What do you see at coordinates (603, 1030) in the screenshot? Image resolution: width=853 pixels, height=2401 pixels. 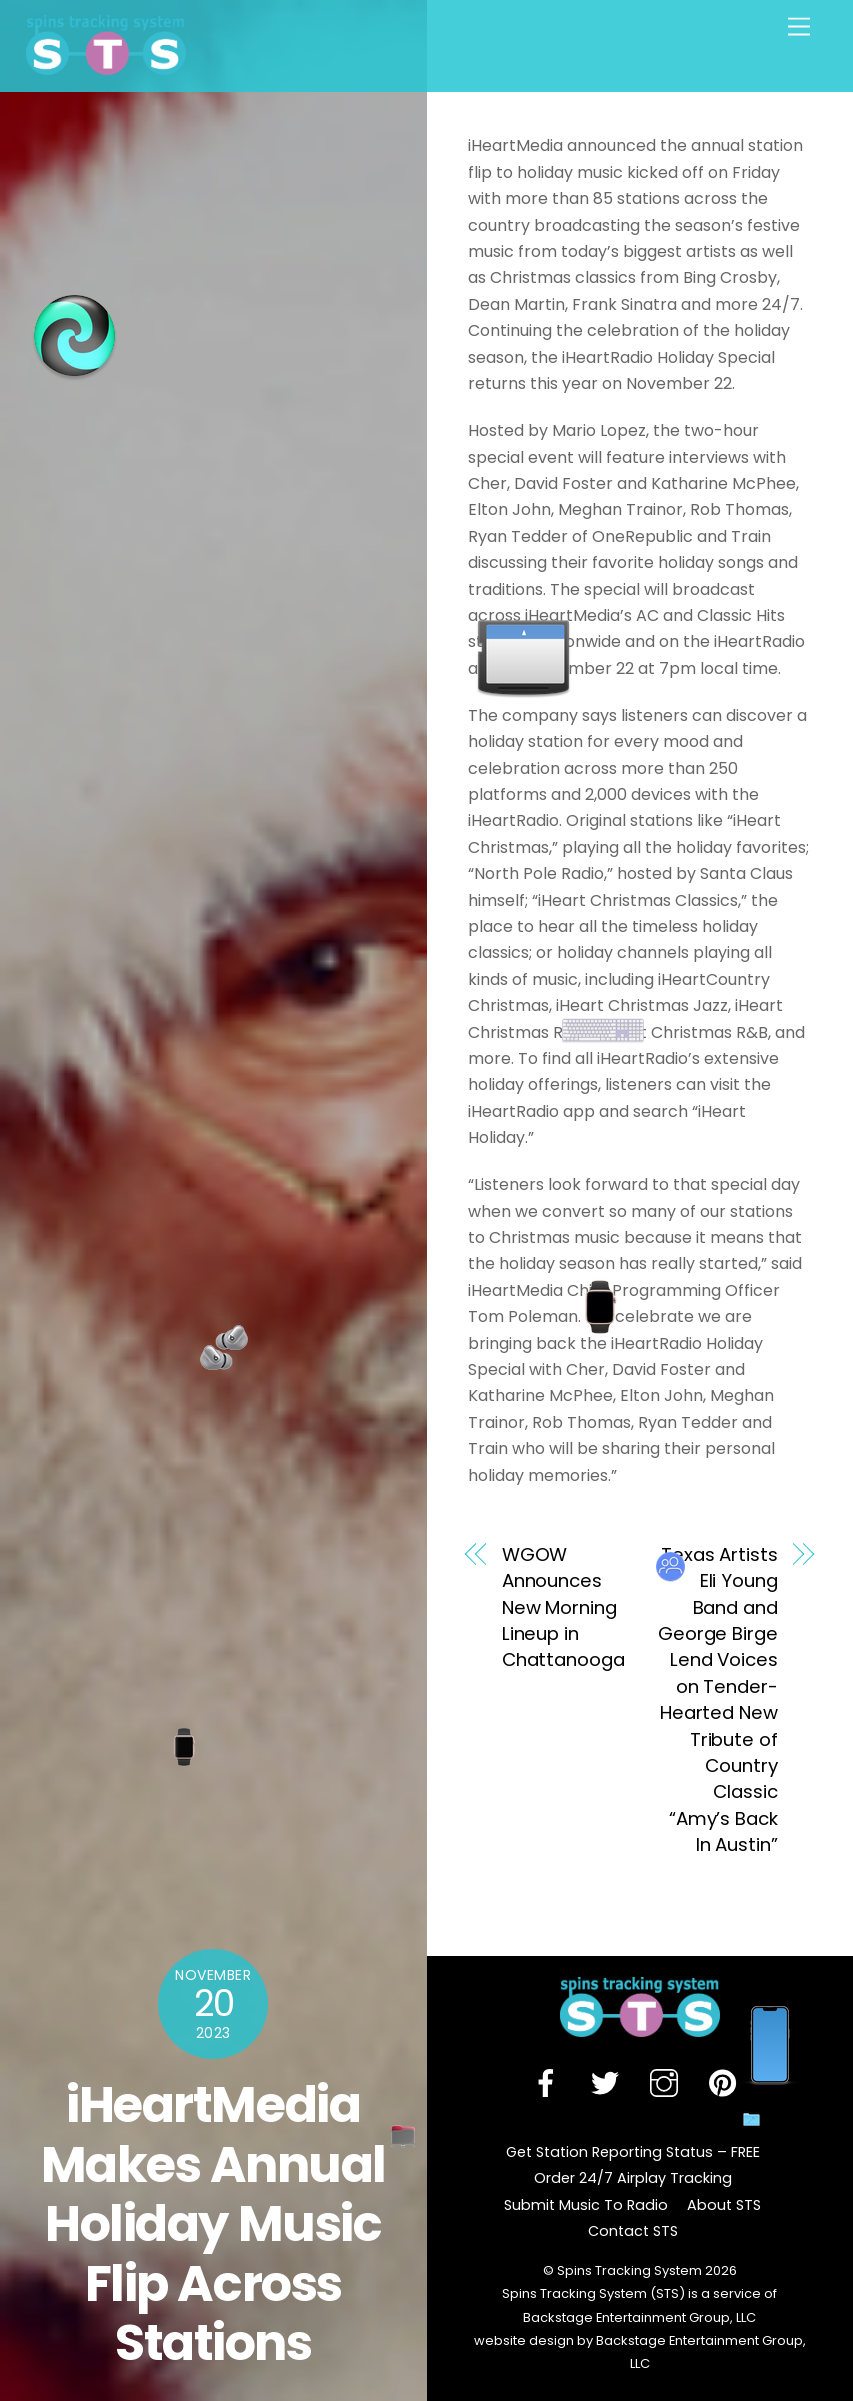 I see `connect a bluetooth keyboard` at bounding box center [603, 1030].